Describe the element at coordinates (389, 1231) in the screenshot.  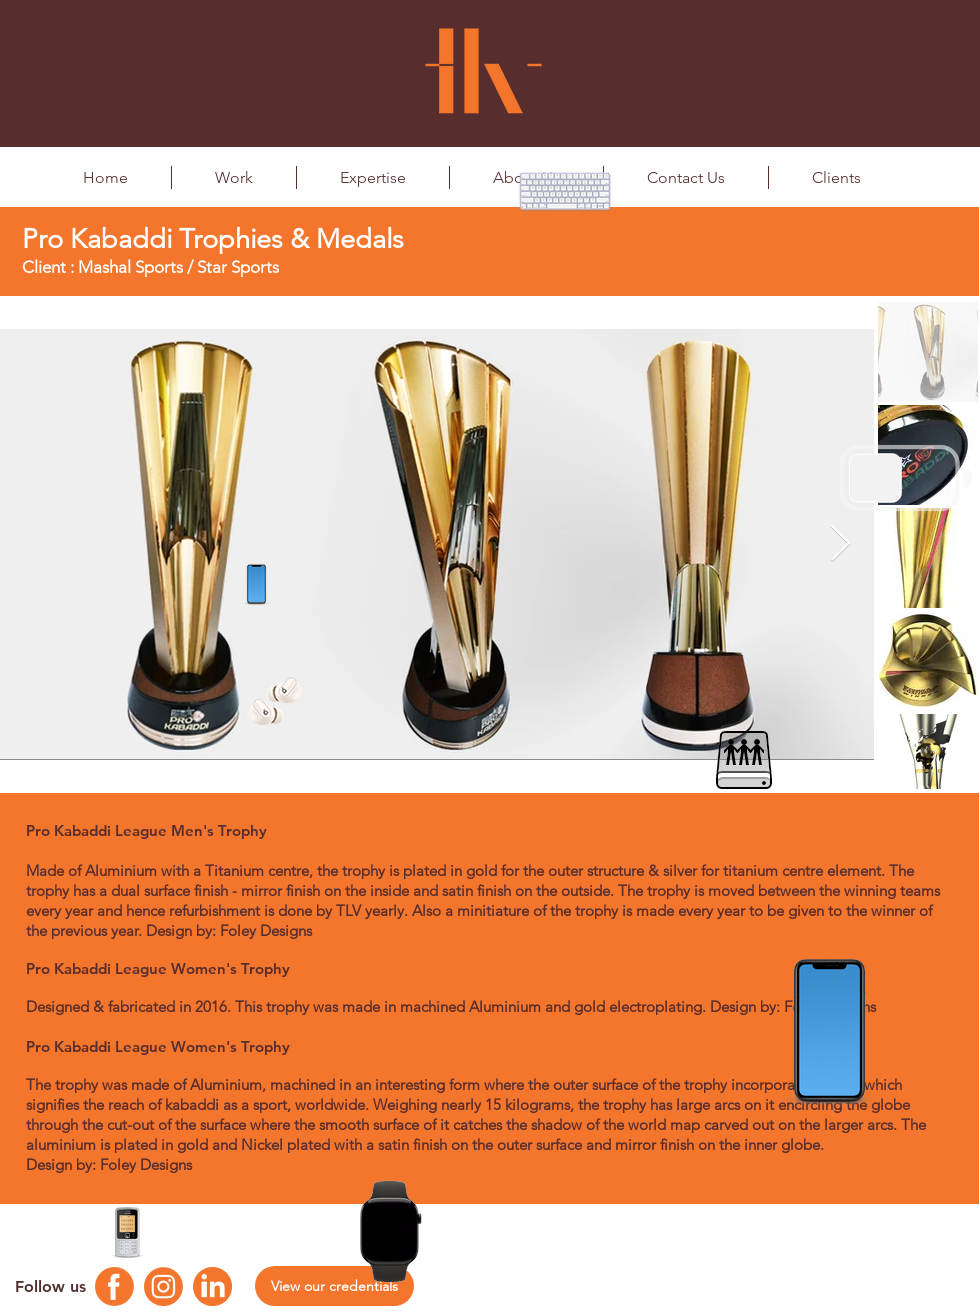
I see `apple watch series 10 device icon` at that location.